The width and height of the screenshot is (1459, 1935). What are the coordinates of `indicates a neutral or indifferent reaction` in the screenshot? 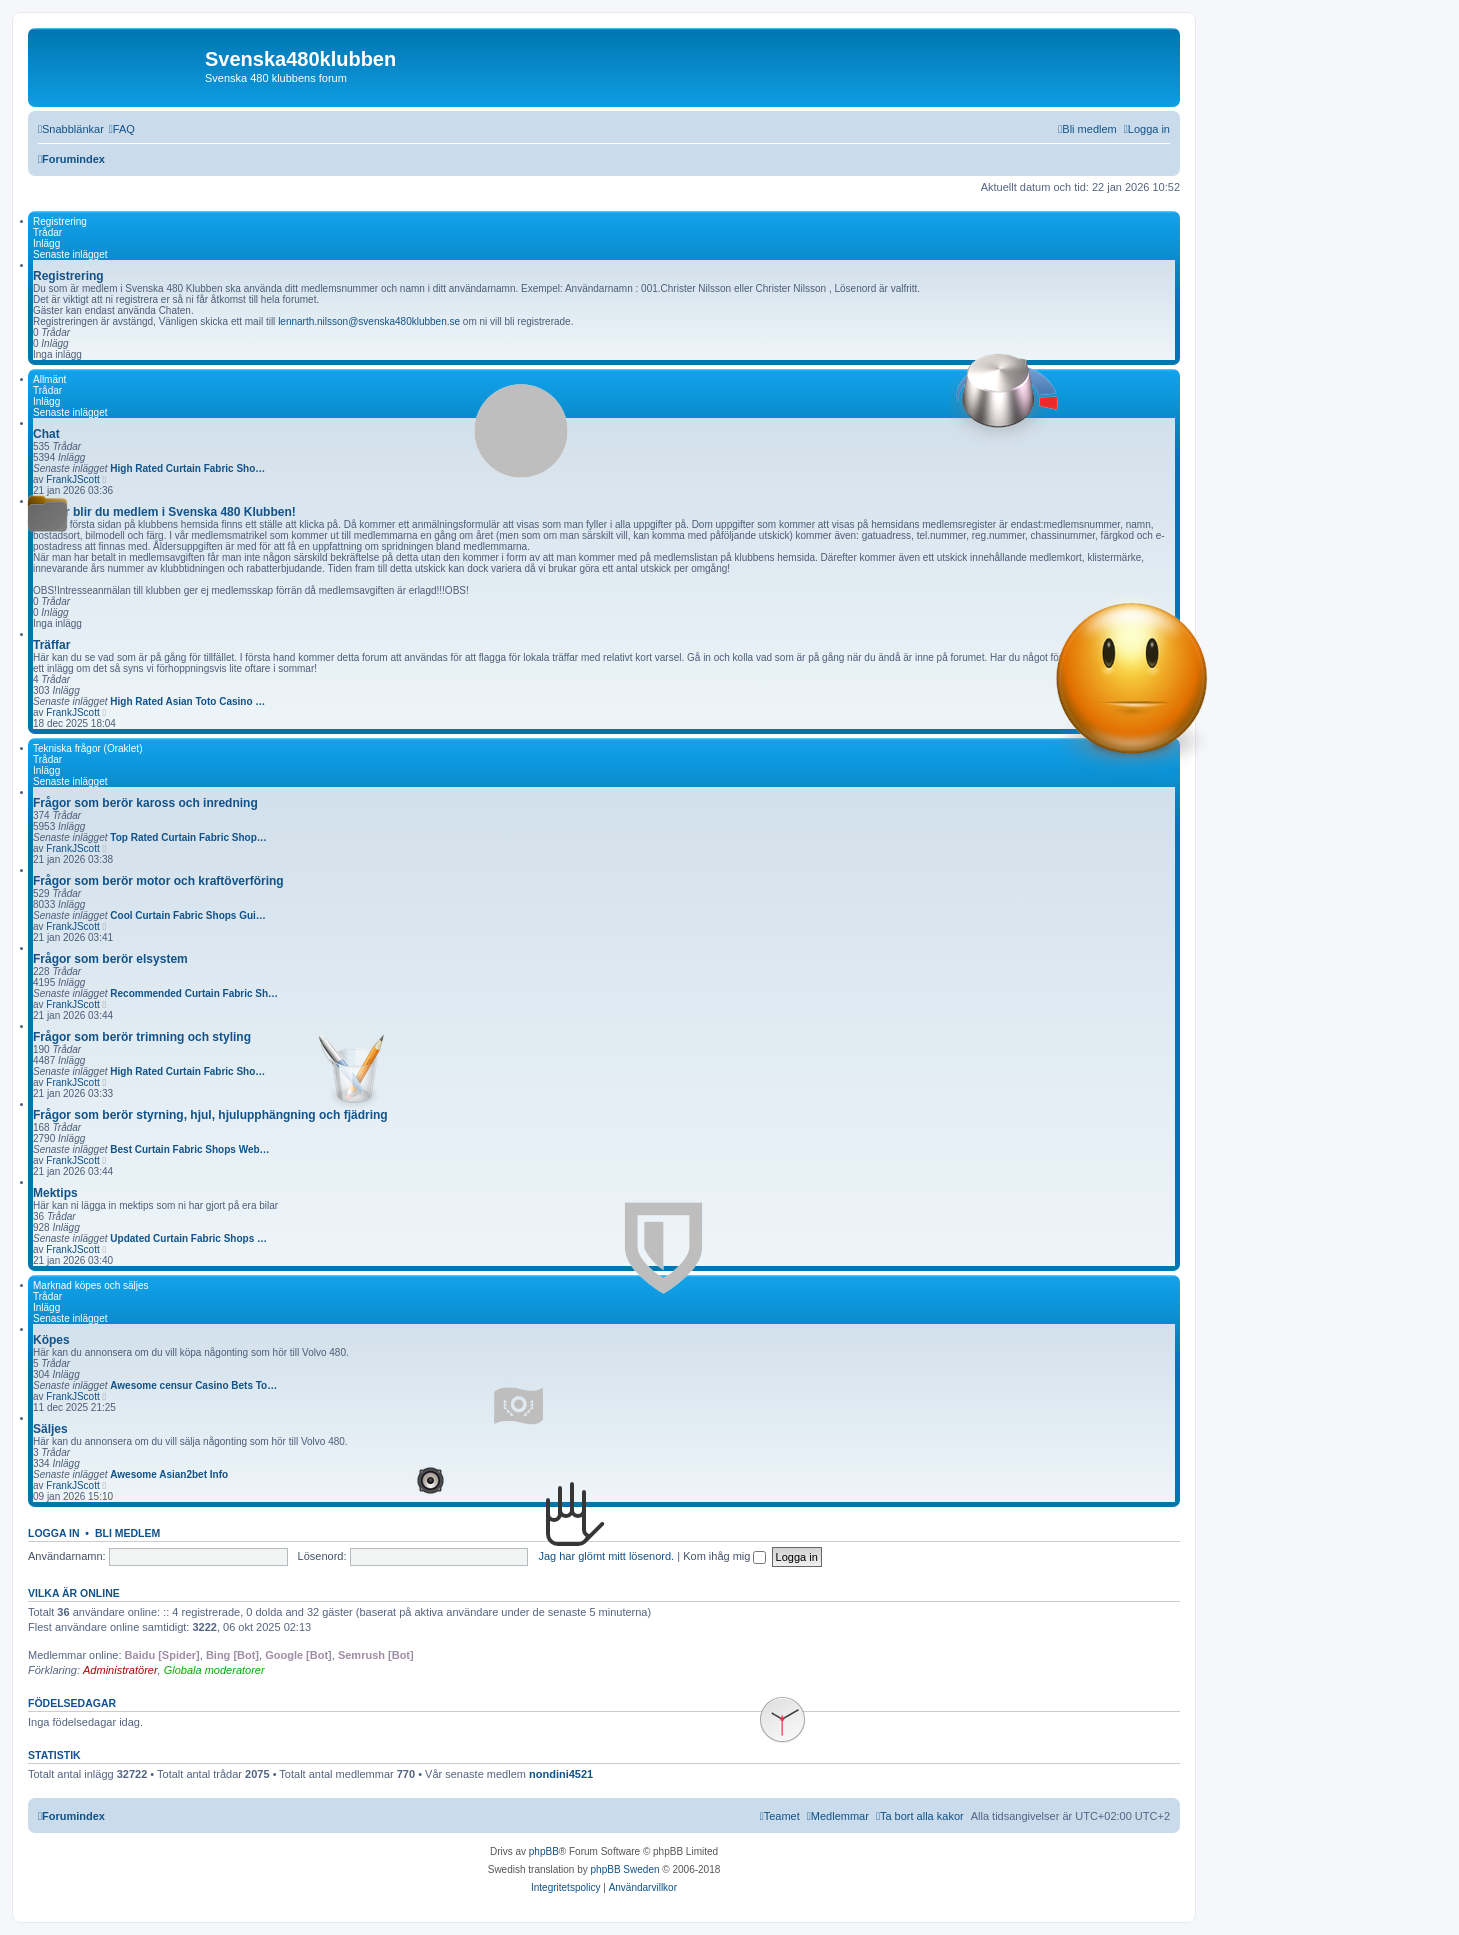 It's located at (1132, 685).